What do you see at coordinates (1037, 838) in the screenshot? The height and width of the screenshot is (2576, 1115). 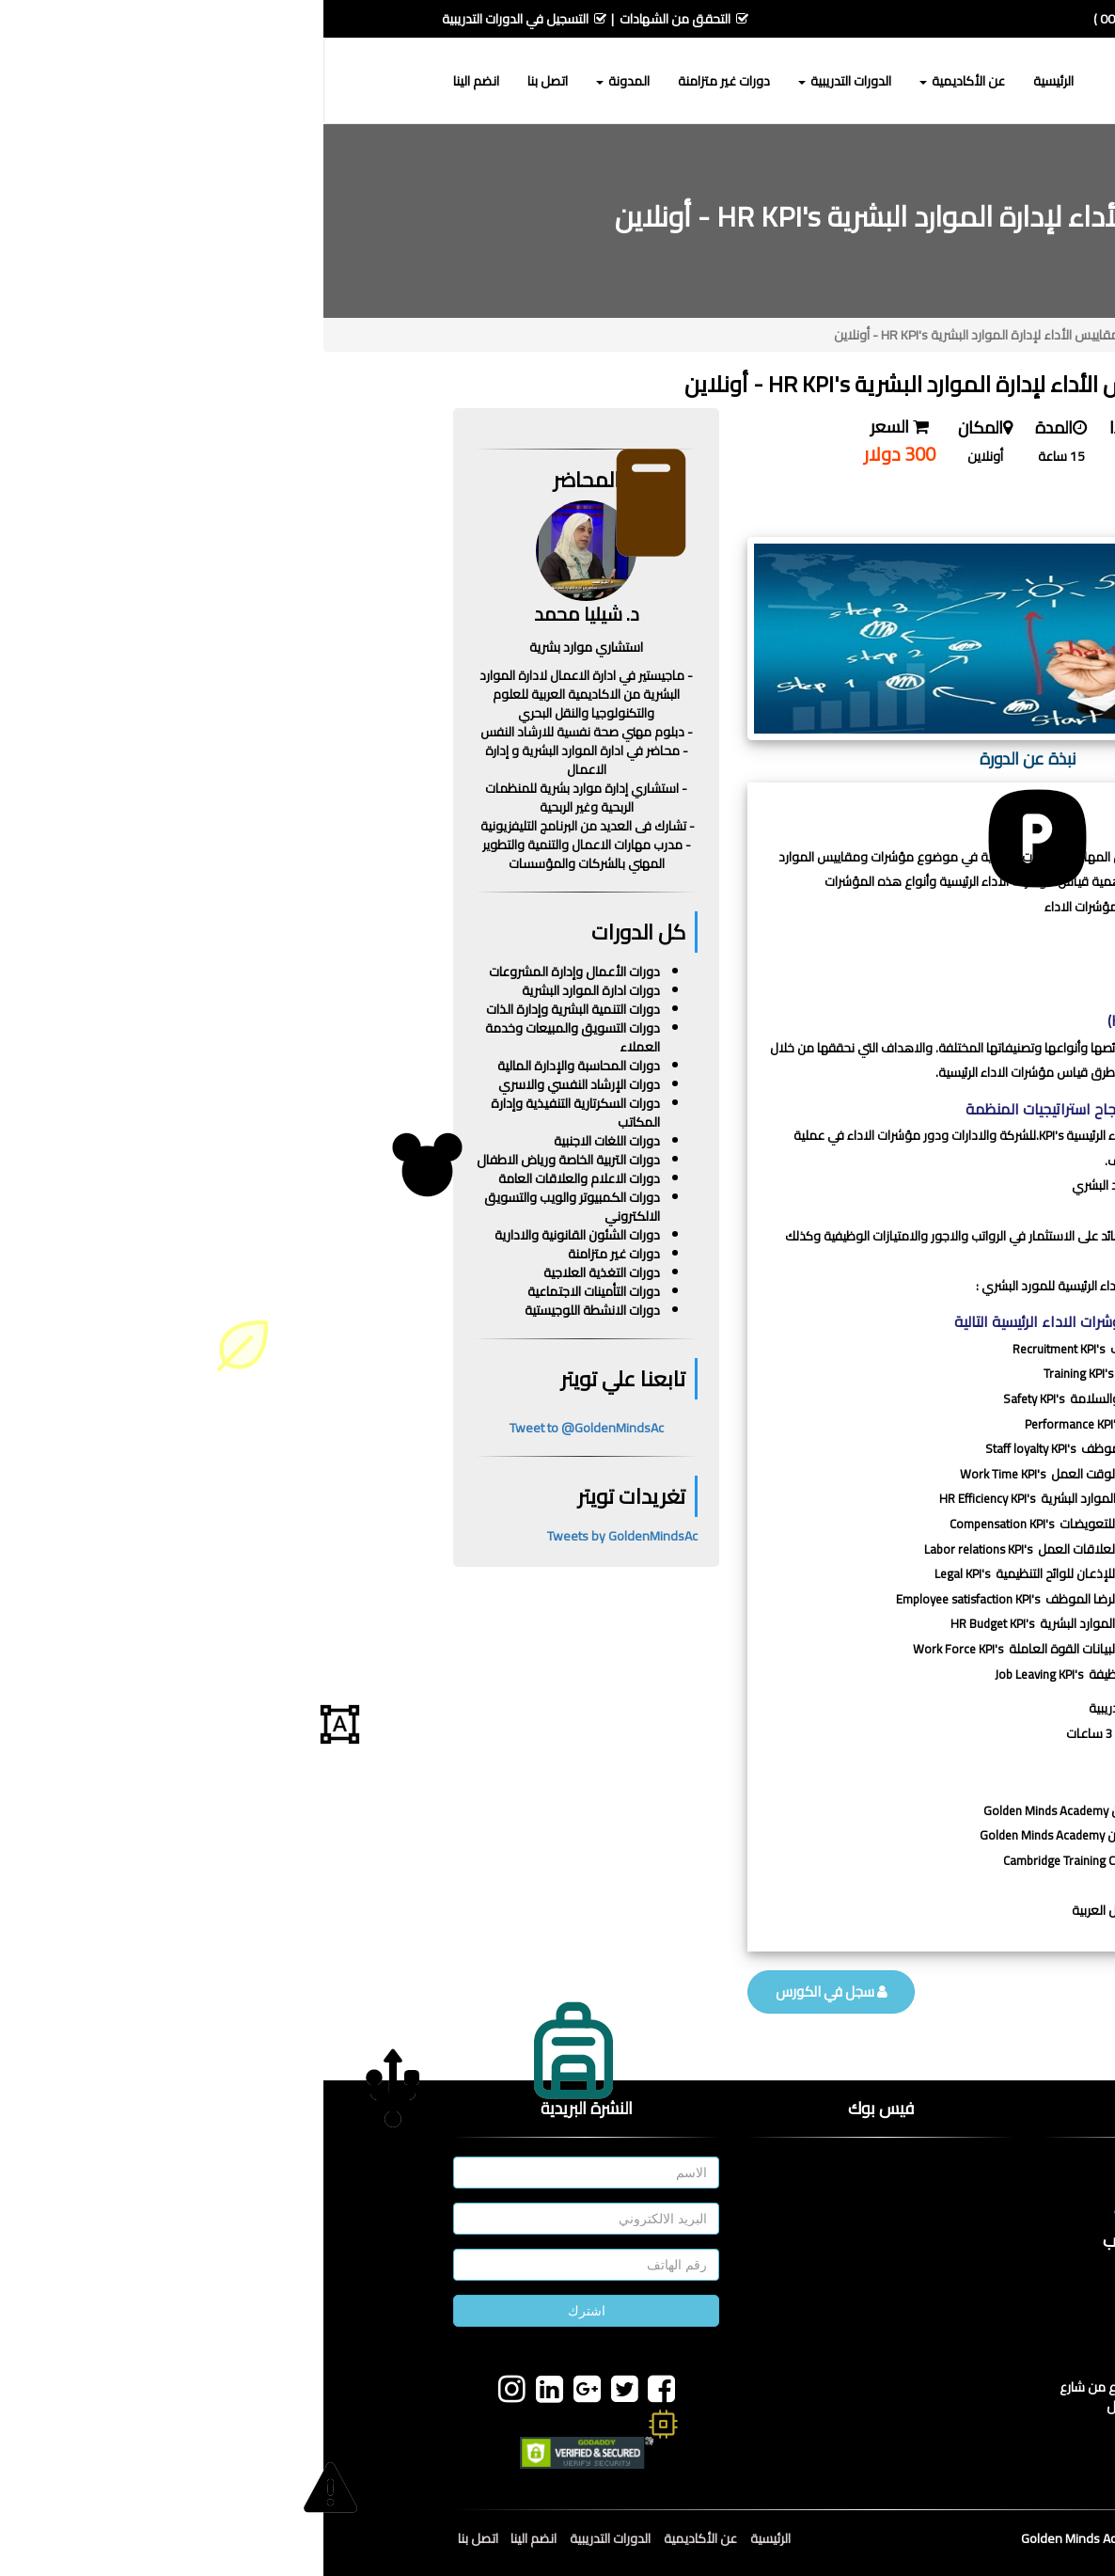 I see `indicates parking availability or location` at bounding box center [1037, 838].